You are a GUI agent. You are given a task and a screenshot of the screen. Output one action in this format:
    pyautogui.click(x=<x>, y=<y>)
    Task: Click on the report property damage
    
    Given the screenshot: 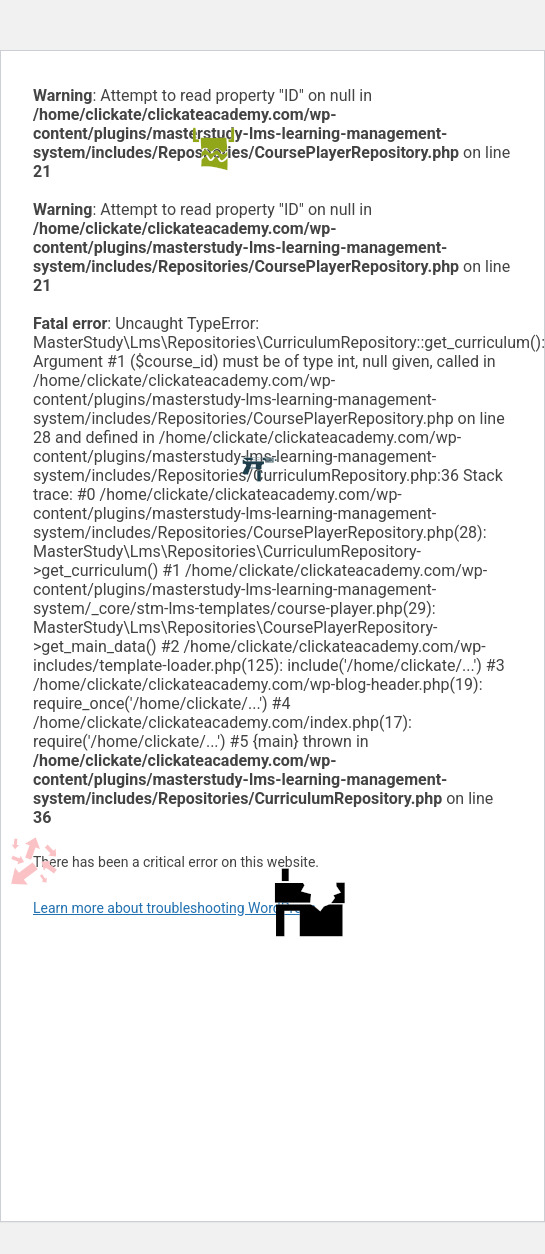 What is the action you would take?
    pyautogui.click(x=308, y=900)
    